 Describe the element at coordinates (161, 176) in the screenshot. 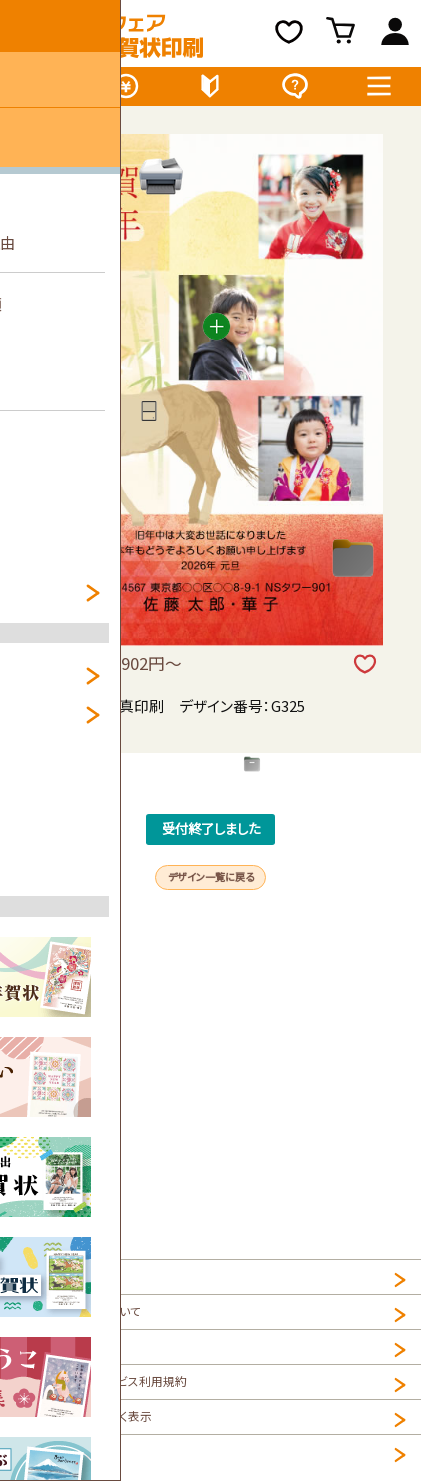

I see `browse network printers via SMB protocol` at that location.